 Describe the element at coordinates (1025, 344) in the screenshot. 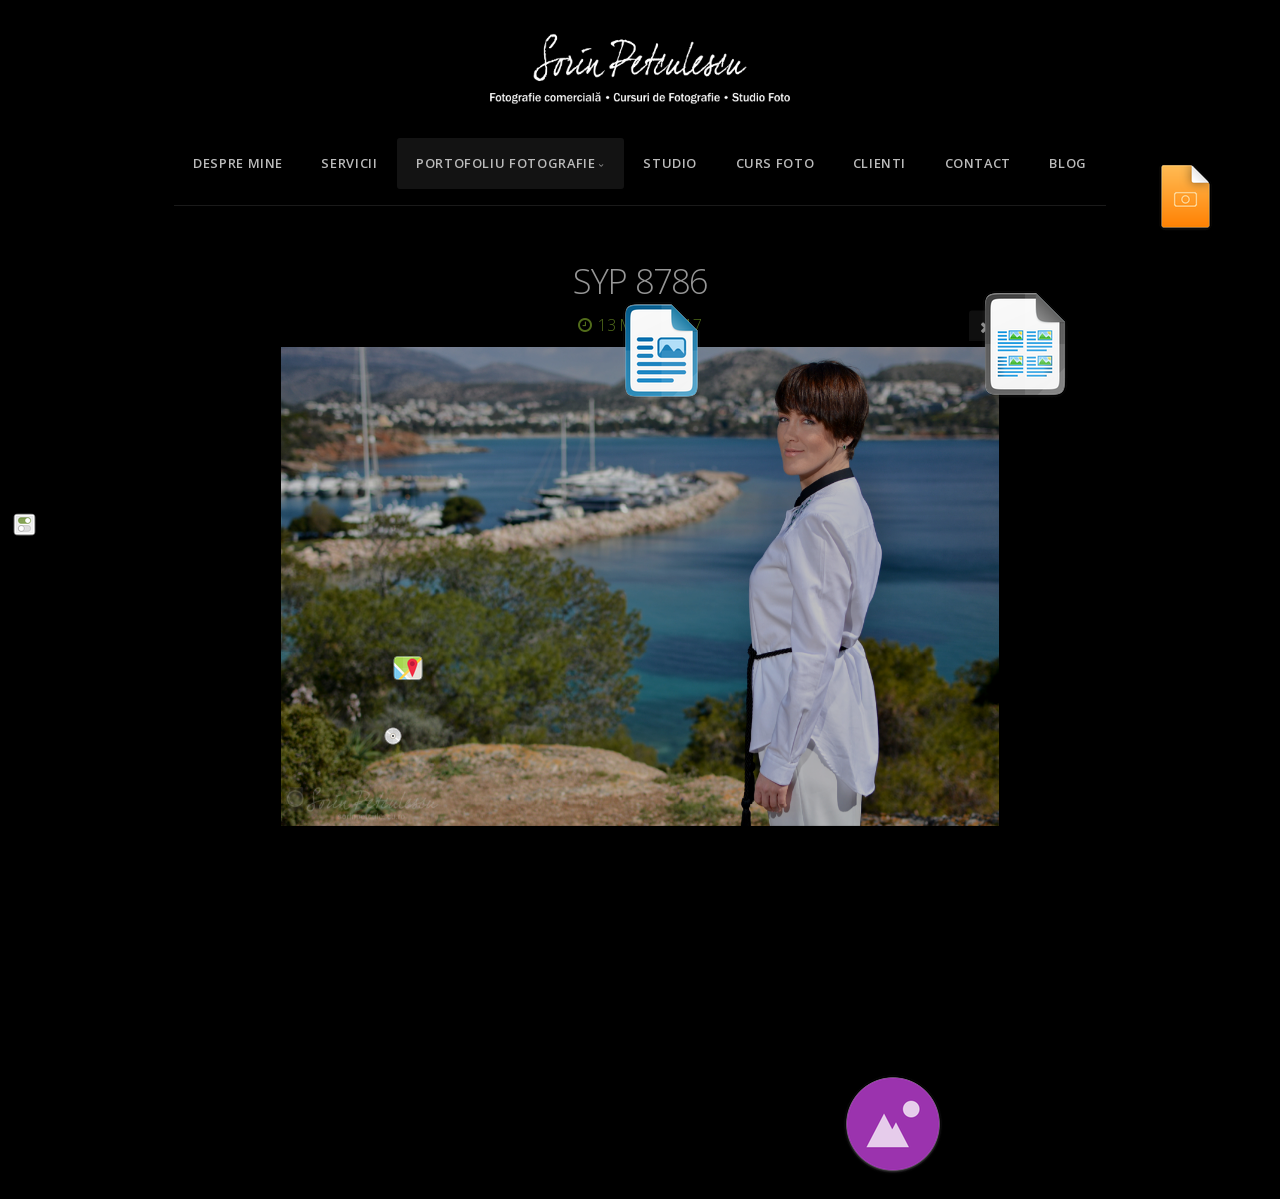

I see `libreoffice master document file type` at that location.